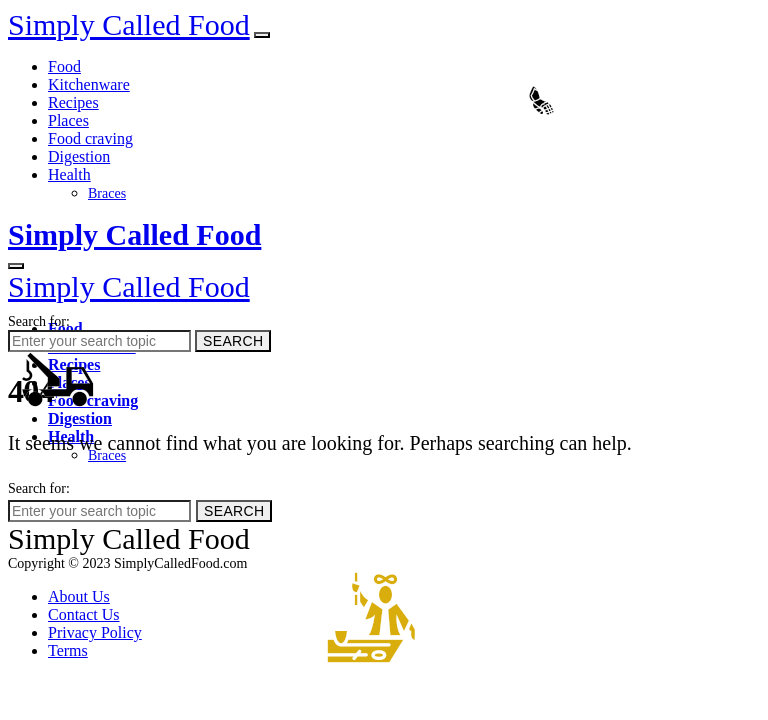 The width and height of the screenshot is (768, 720). Describe the element at coordinates (57, 379) in the screenshot. I see `request roadside assistance` at that location.